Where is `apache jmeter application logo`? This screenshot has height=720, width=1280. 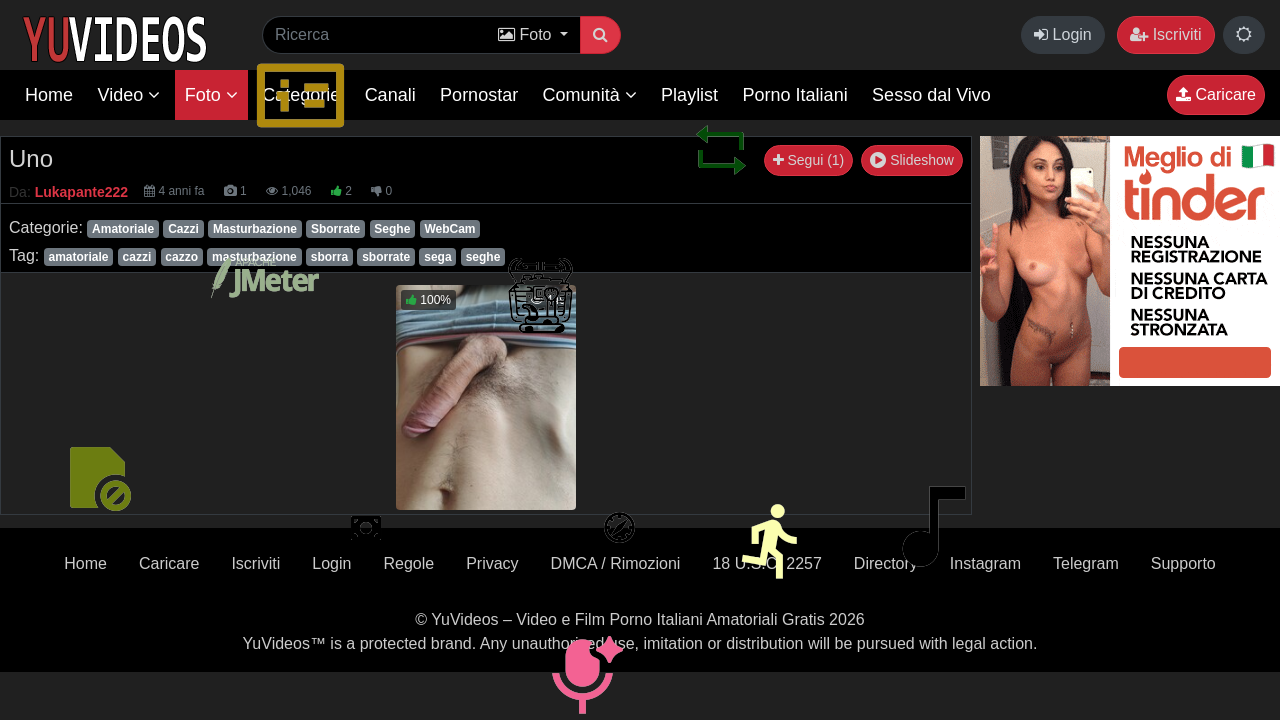
apache jmeter application logo is located at coordinates (265, 278).